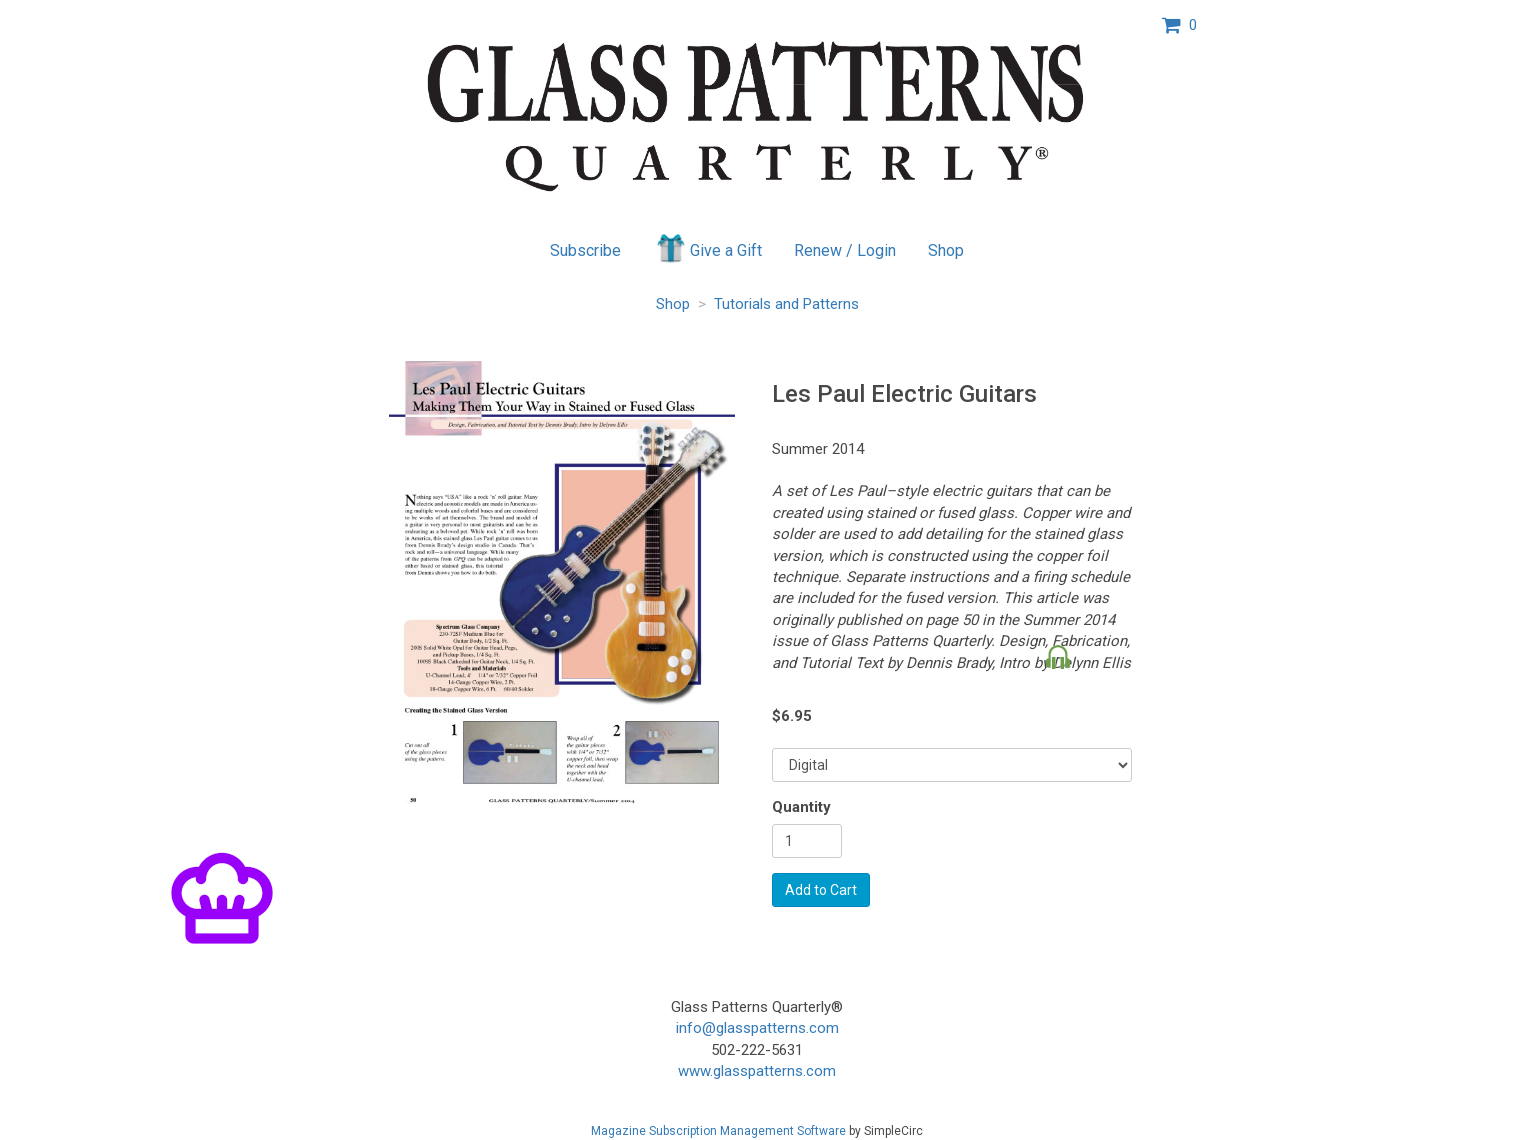  What do you see at coordinates (1058, 657) in the screenshot?
I see `listen to audio or music` at bounding box center [1058, 657].